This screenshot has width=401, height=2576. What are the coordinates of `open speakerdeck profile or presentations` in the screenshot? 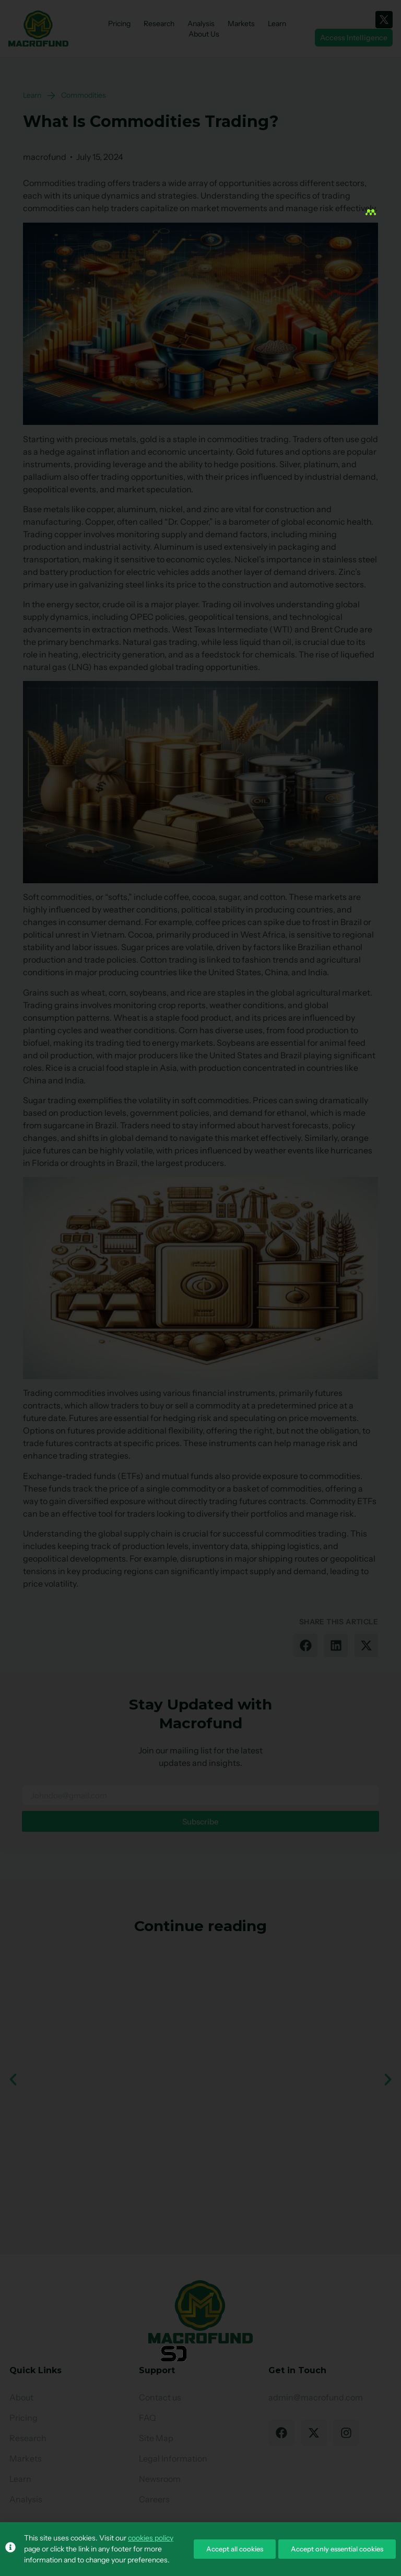 It's located at (173, 2353).